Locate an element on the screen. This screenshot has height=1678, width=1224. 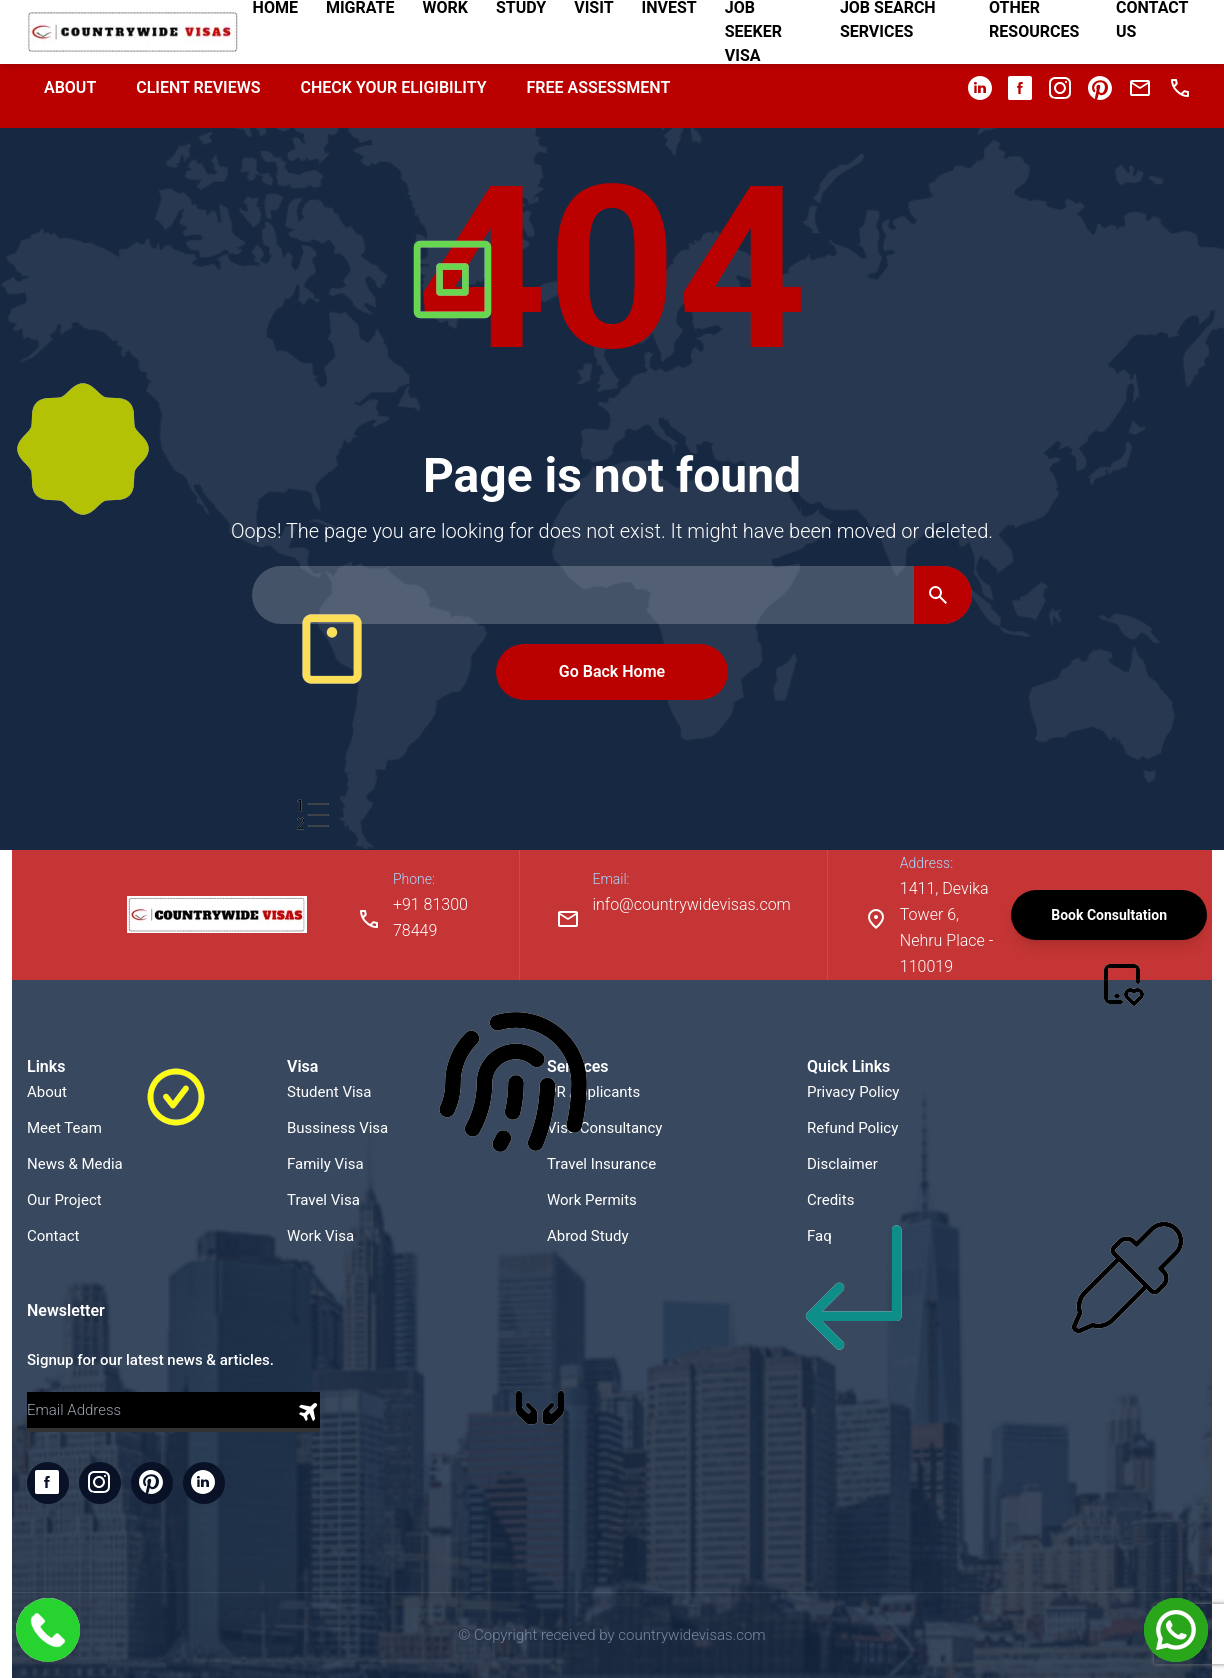
add device to favorites is located at coordinates (1122, 984).